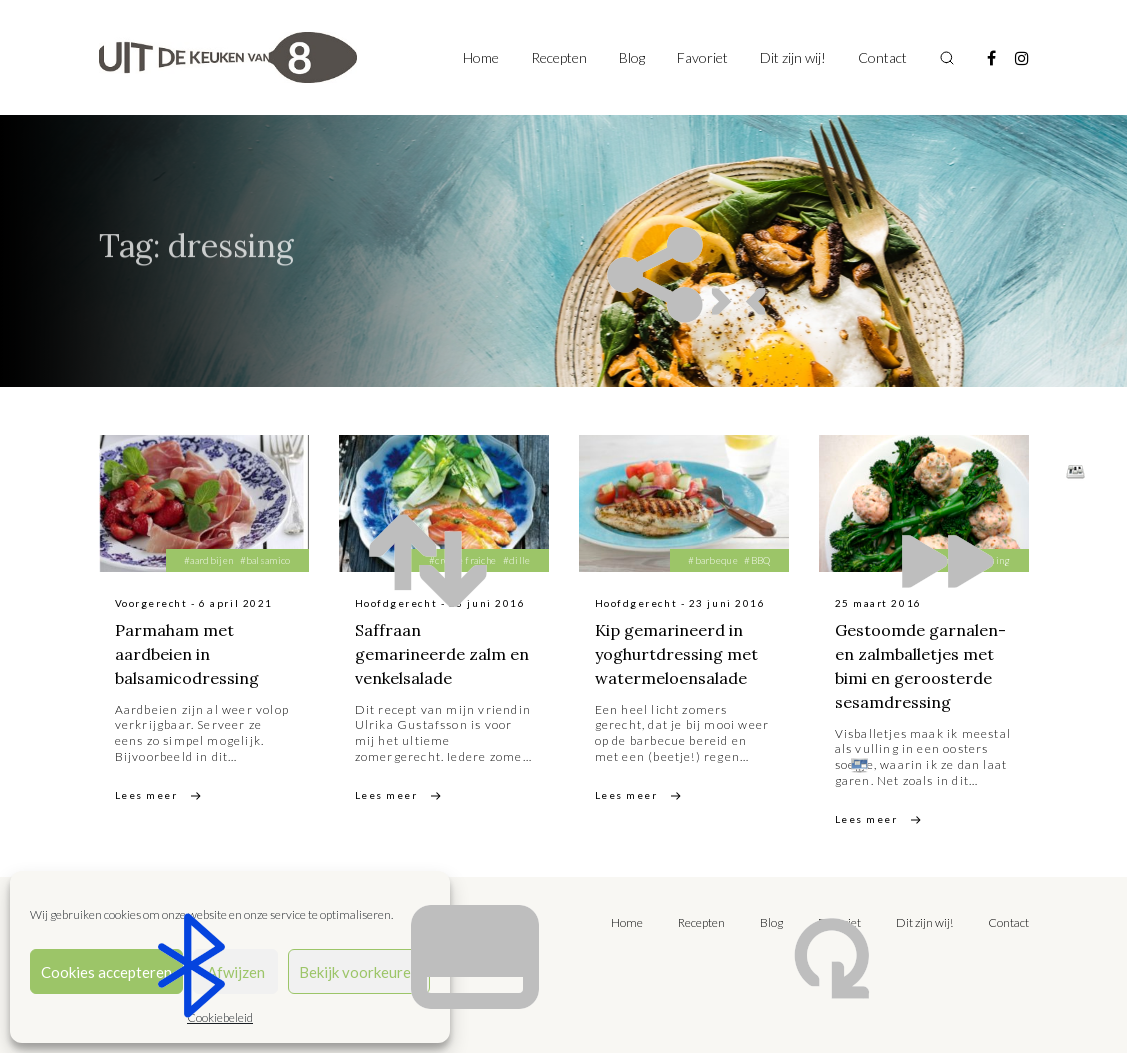  What do you see at coordinates (831, 961) in the screenshot?
I see `screen rotation is enabled` at bounding box center [831, 961].